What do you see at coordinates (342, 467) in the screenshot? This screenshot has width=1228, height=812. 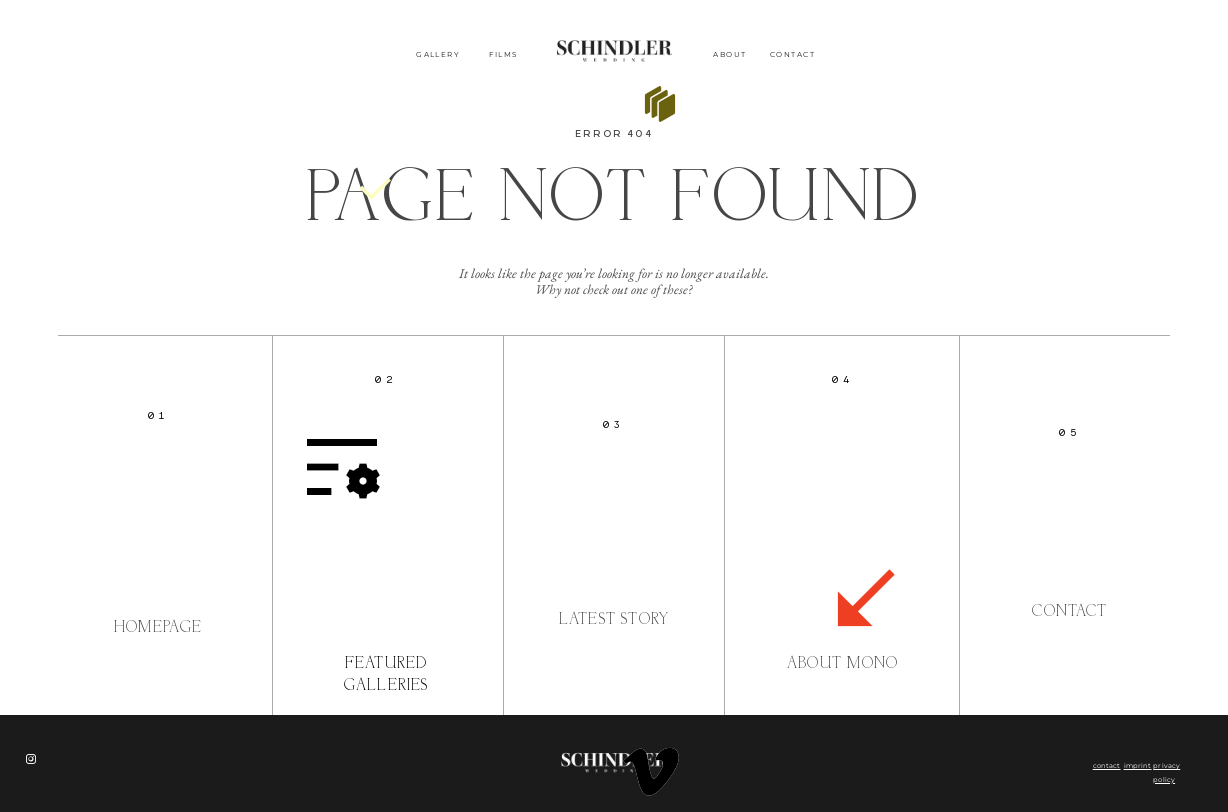 I see `access list settings or preferences` at bounding box center [342, 467].